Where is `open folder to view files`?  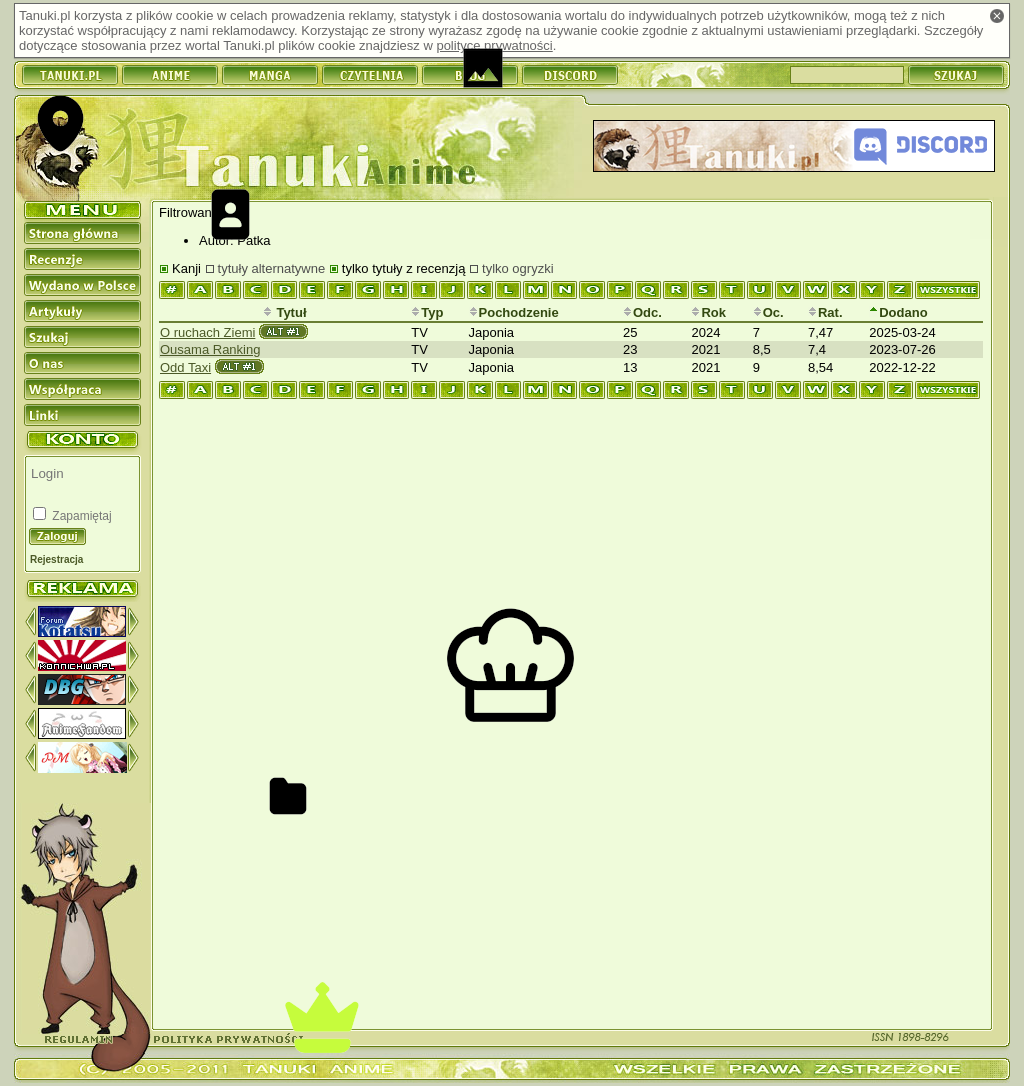 open folder to view files is located at coordinates (288, 796).